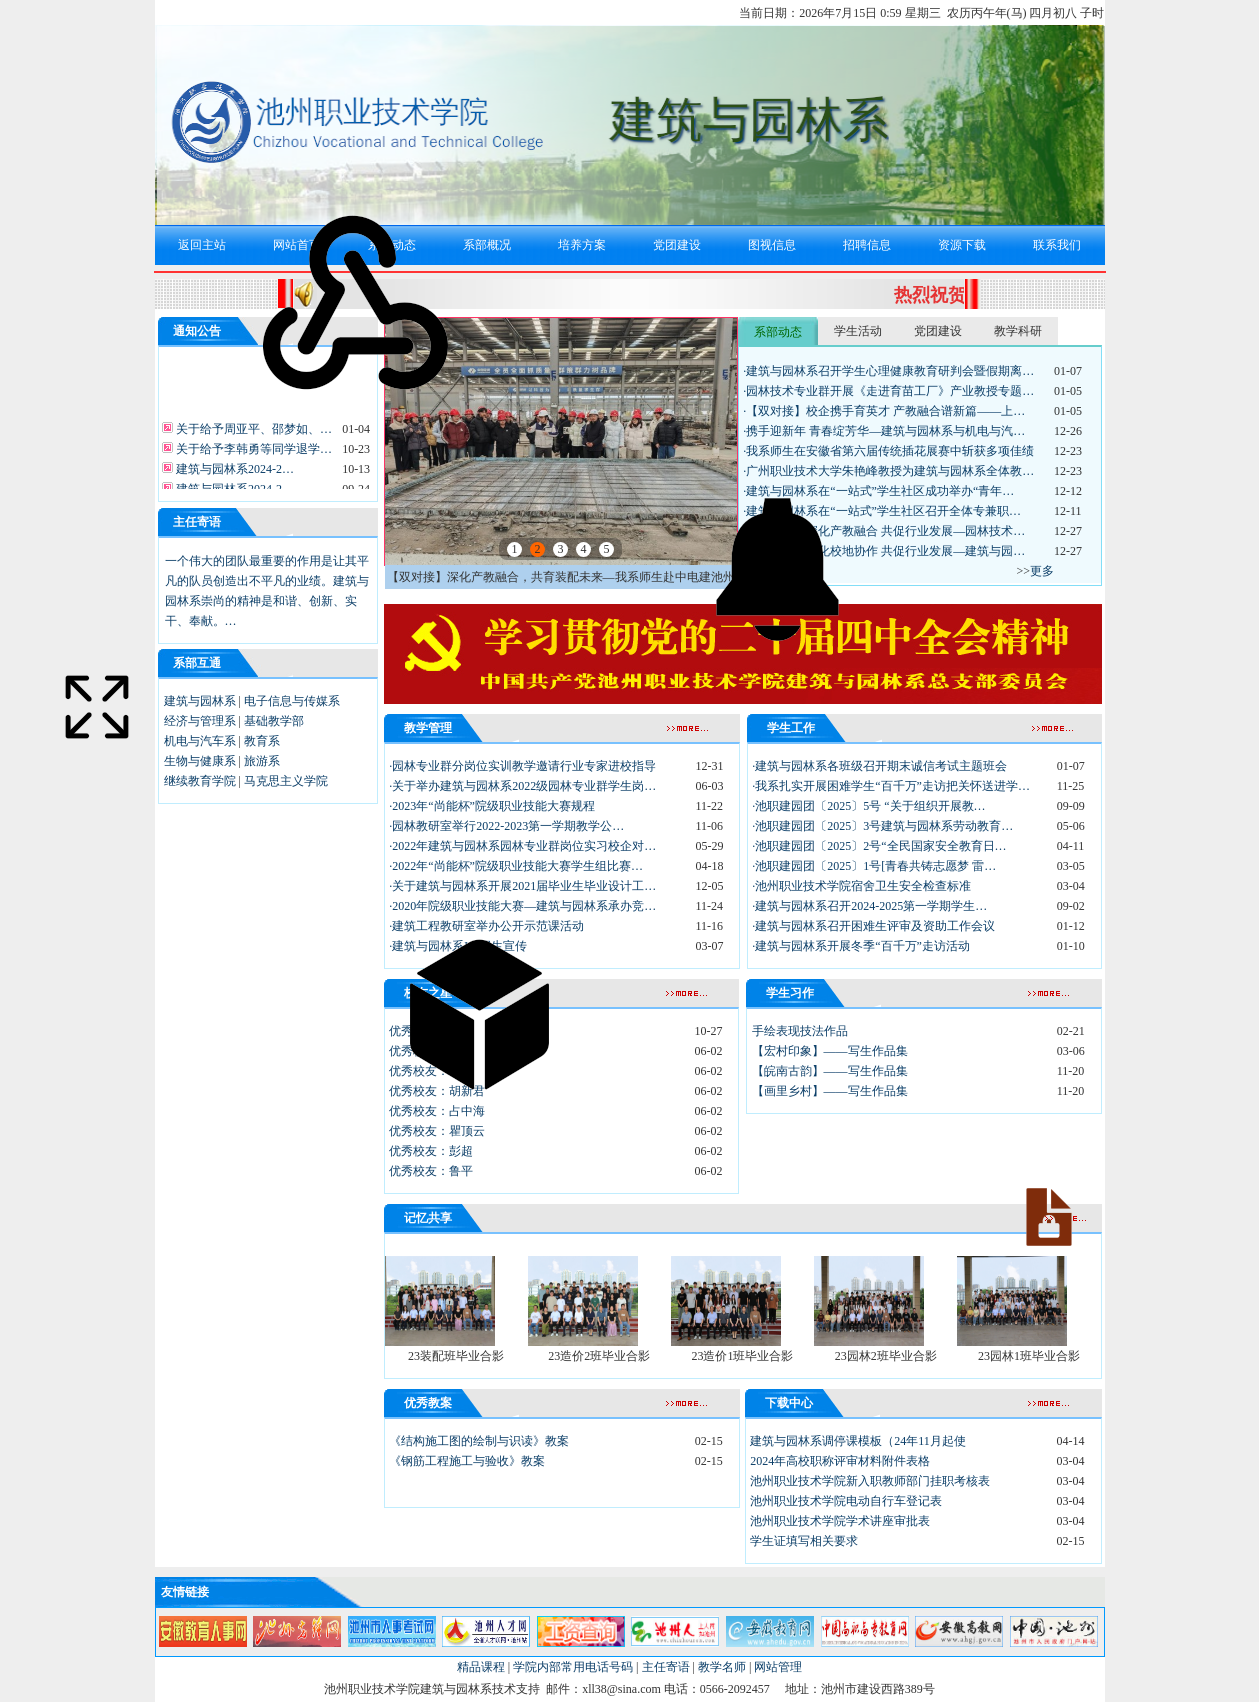  What do you see at coordinates (97, 707) in the screenshot?
I see `expand to fullscreen mode` at bounding box center [97, 707].